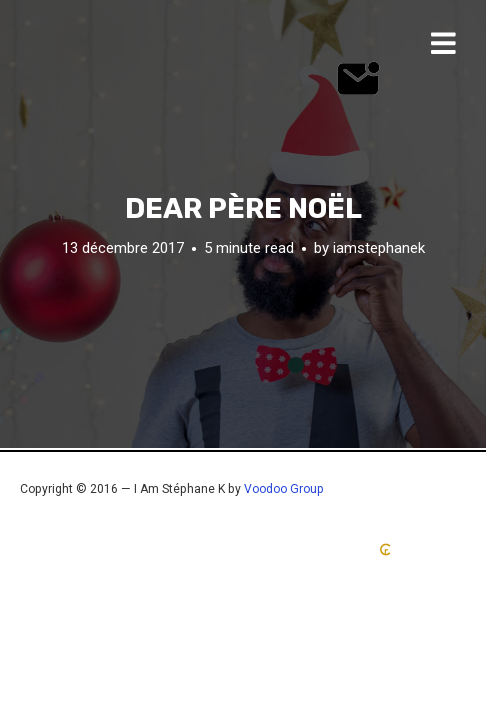 The width and height of the screenshot is (486, 720). I want to click on indicates new unread email, so click(358, 79).